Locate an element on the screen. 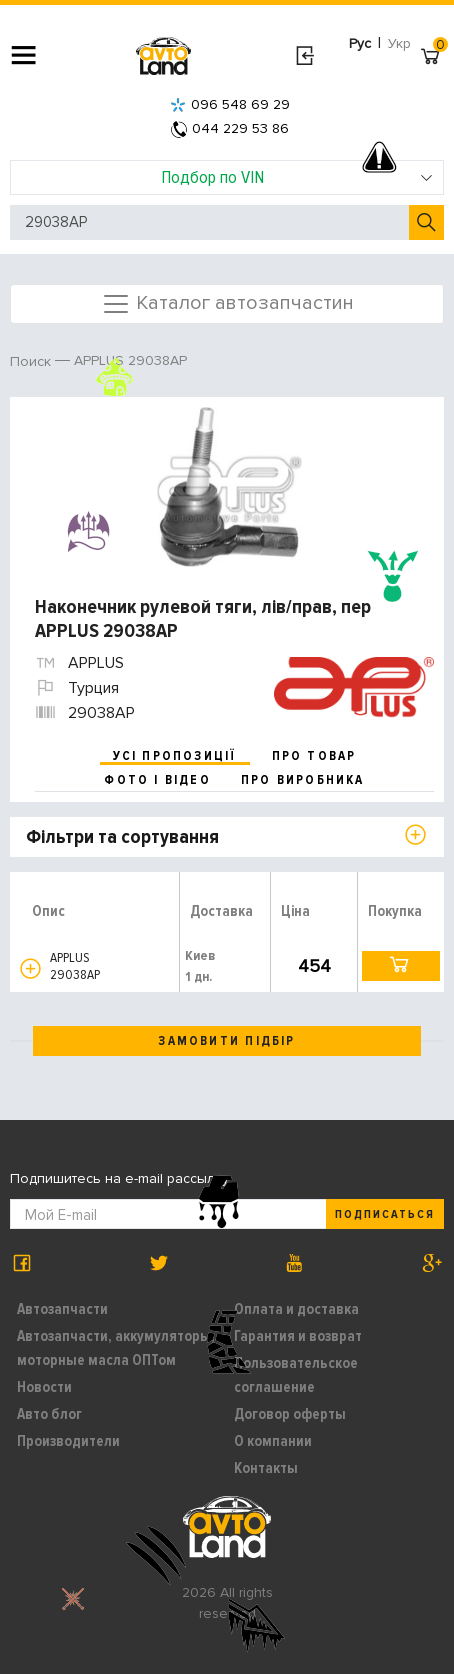 This screenshot has width=454, height=1674. select a devil or demon character is located at coordinates (88, 531).